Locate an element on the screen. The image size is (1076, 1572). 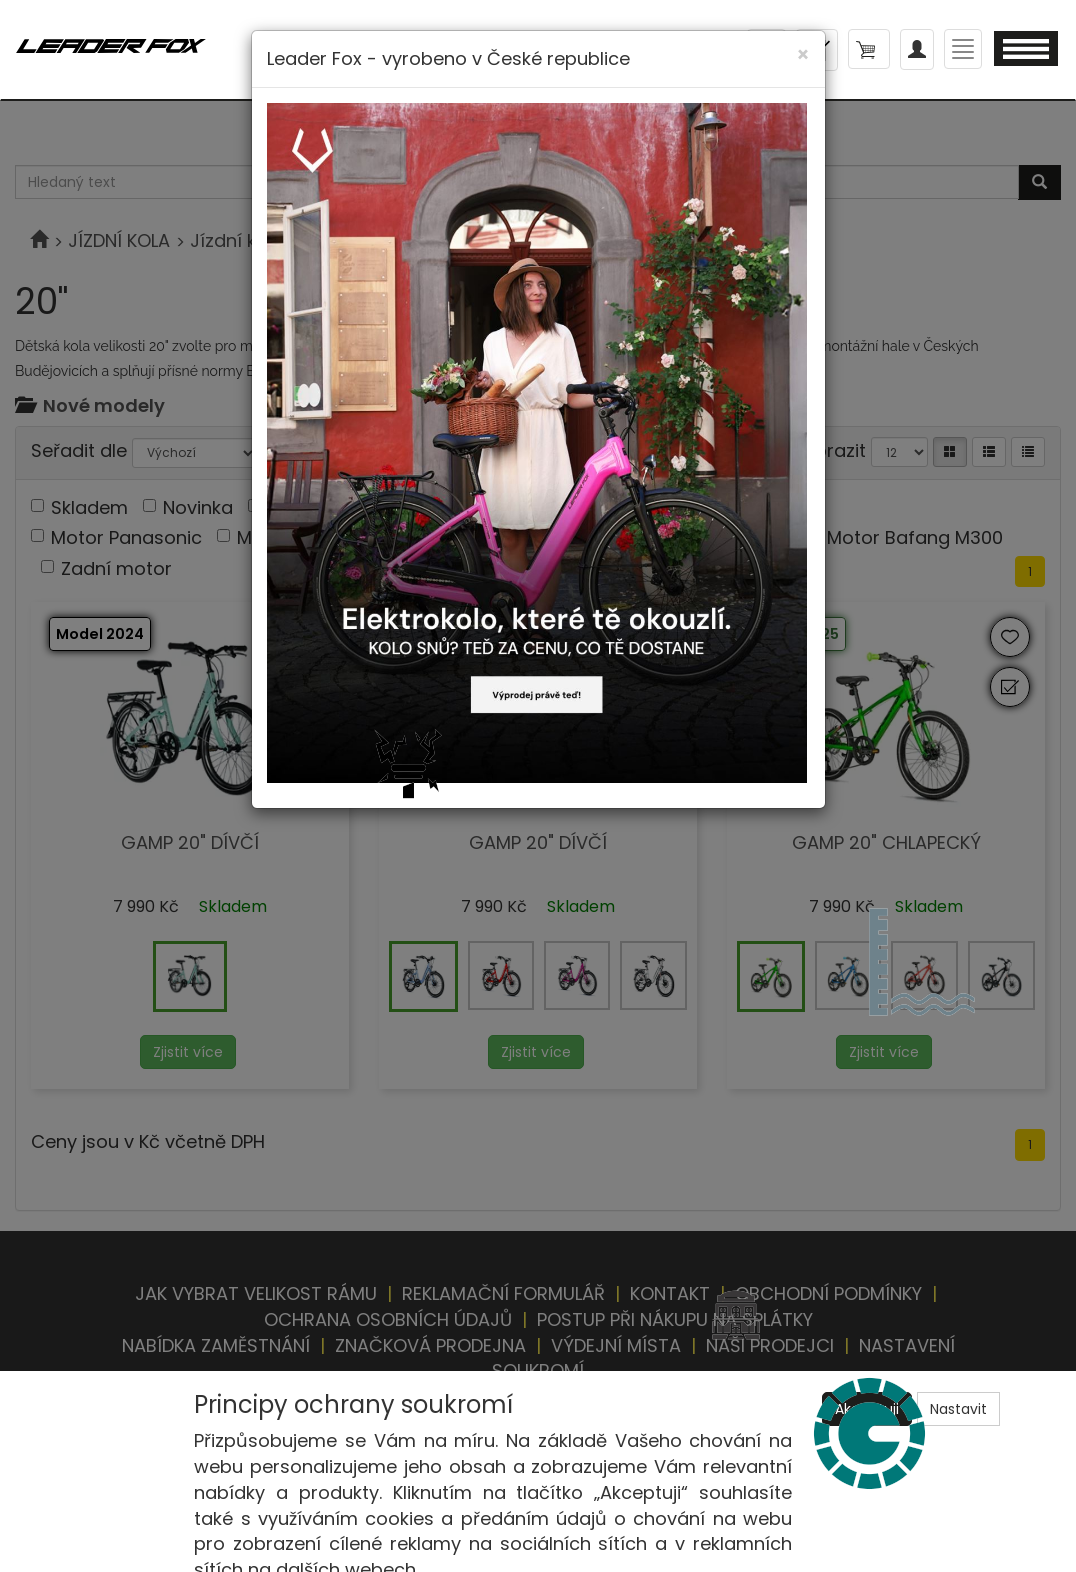
visit the saloon or tavern in-game is located at coordinates (736, 1315).